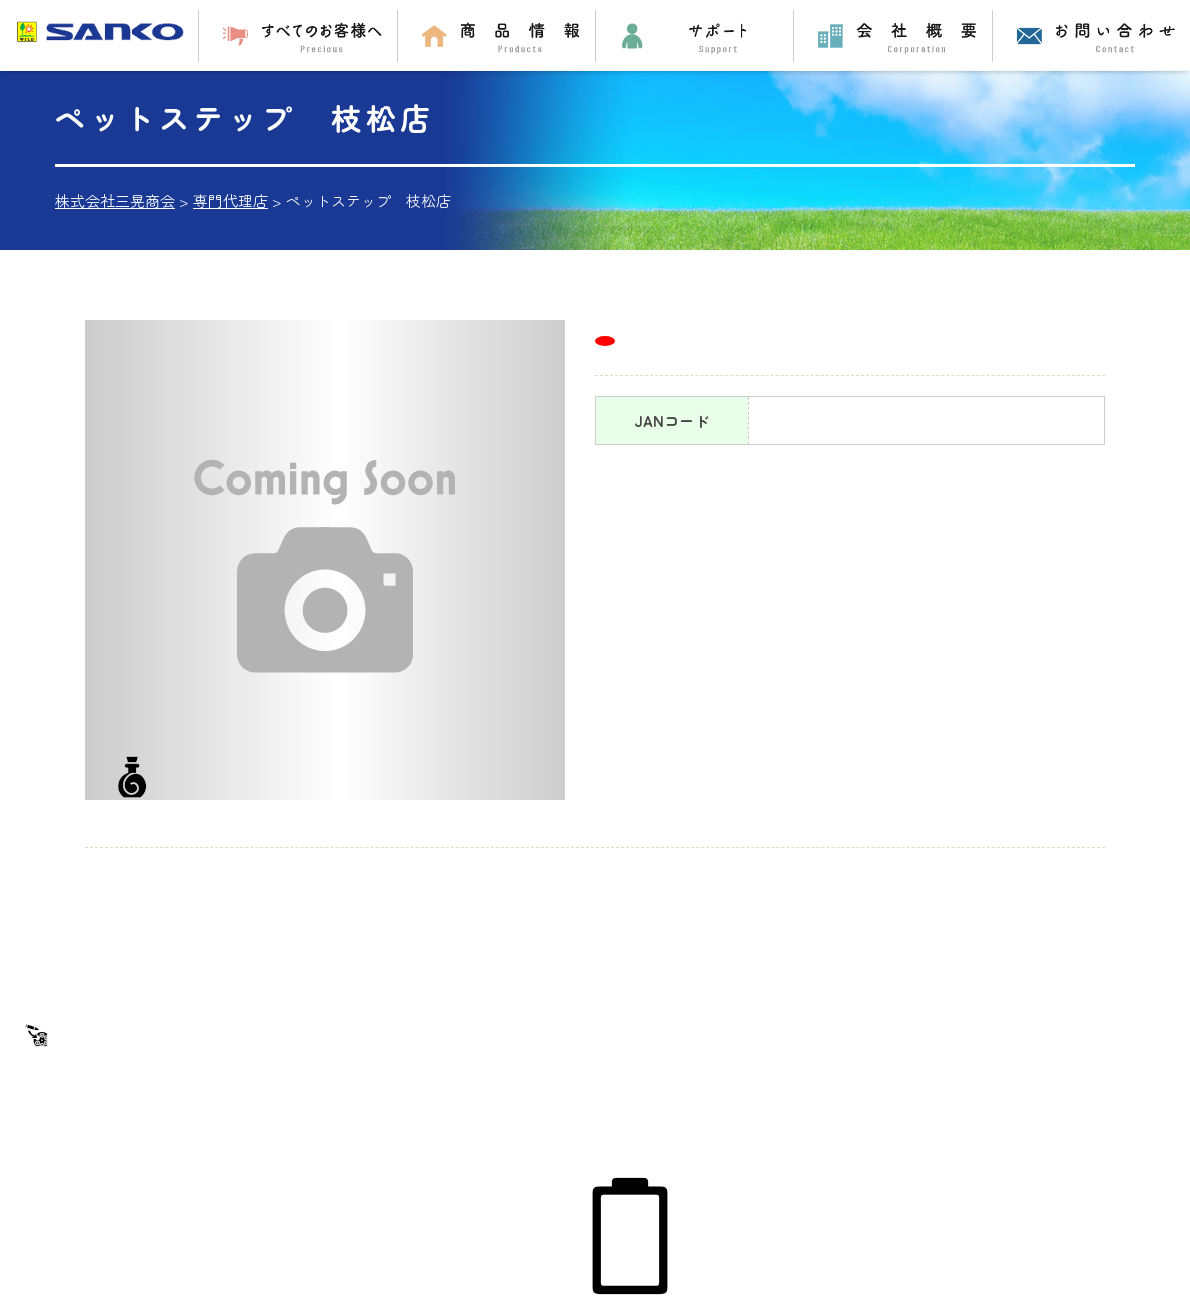  I want to click on access potion or elixir inventory, so click(132, 777).